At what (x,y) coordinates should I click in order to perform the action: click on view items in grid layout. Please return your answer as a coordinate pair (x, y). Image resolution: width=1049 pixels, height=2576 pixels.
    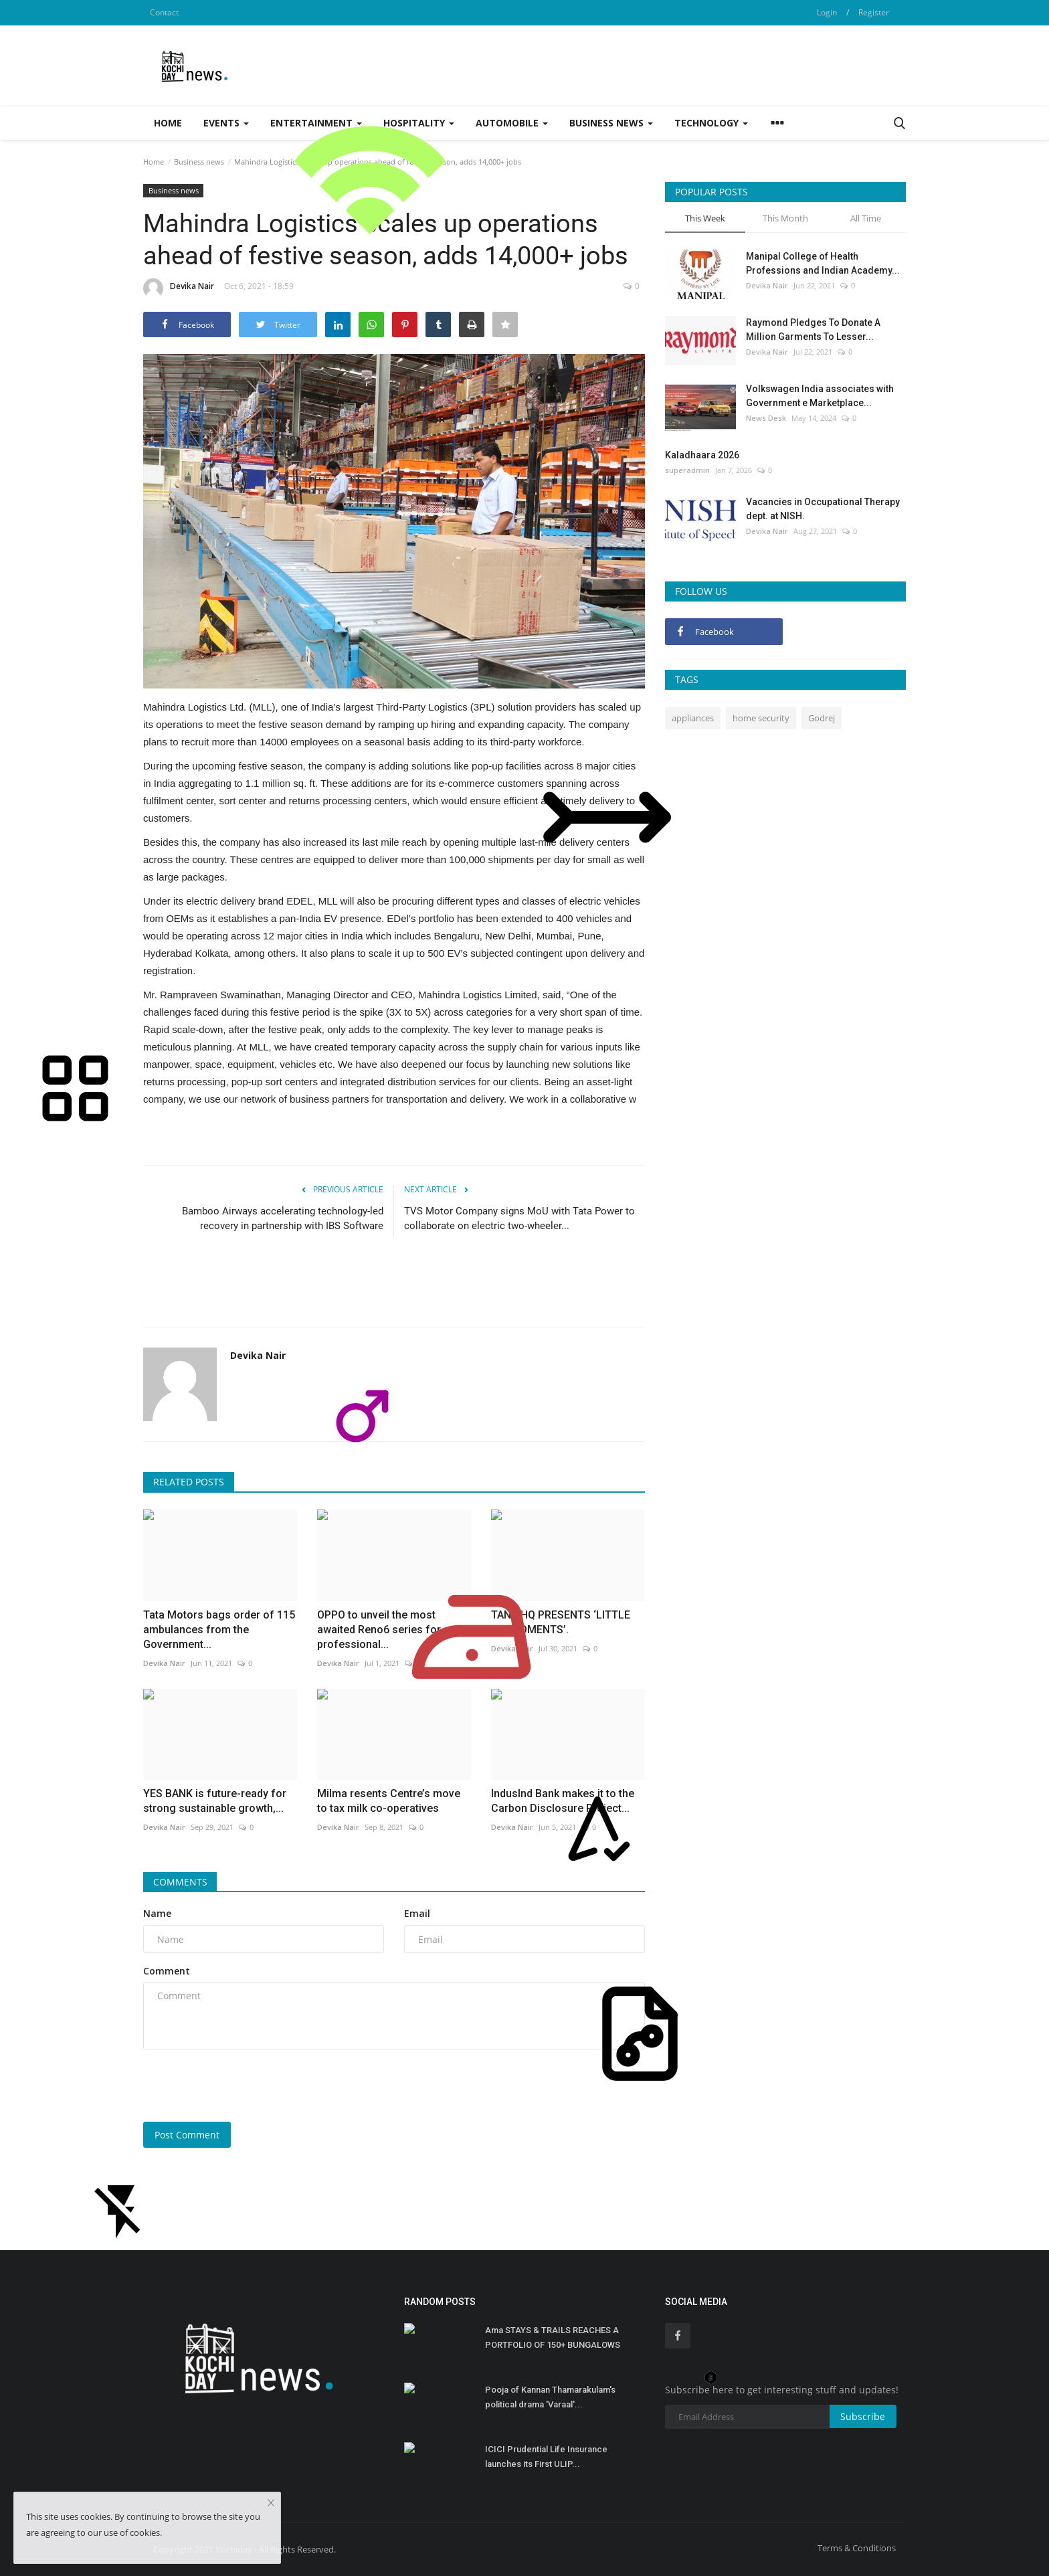
    Looking at the image, I should click on (75, 1088).